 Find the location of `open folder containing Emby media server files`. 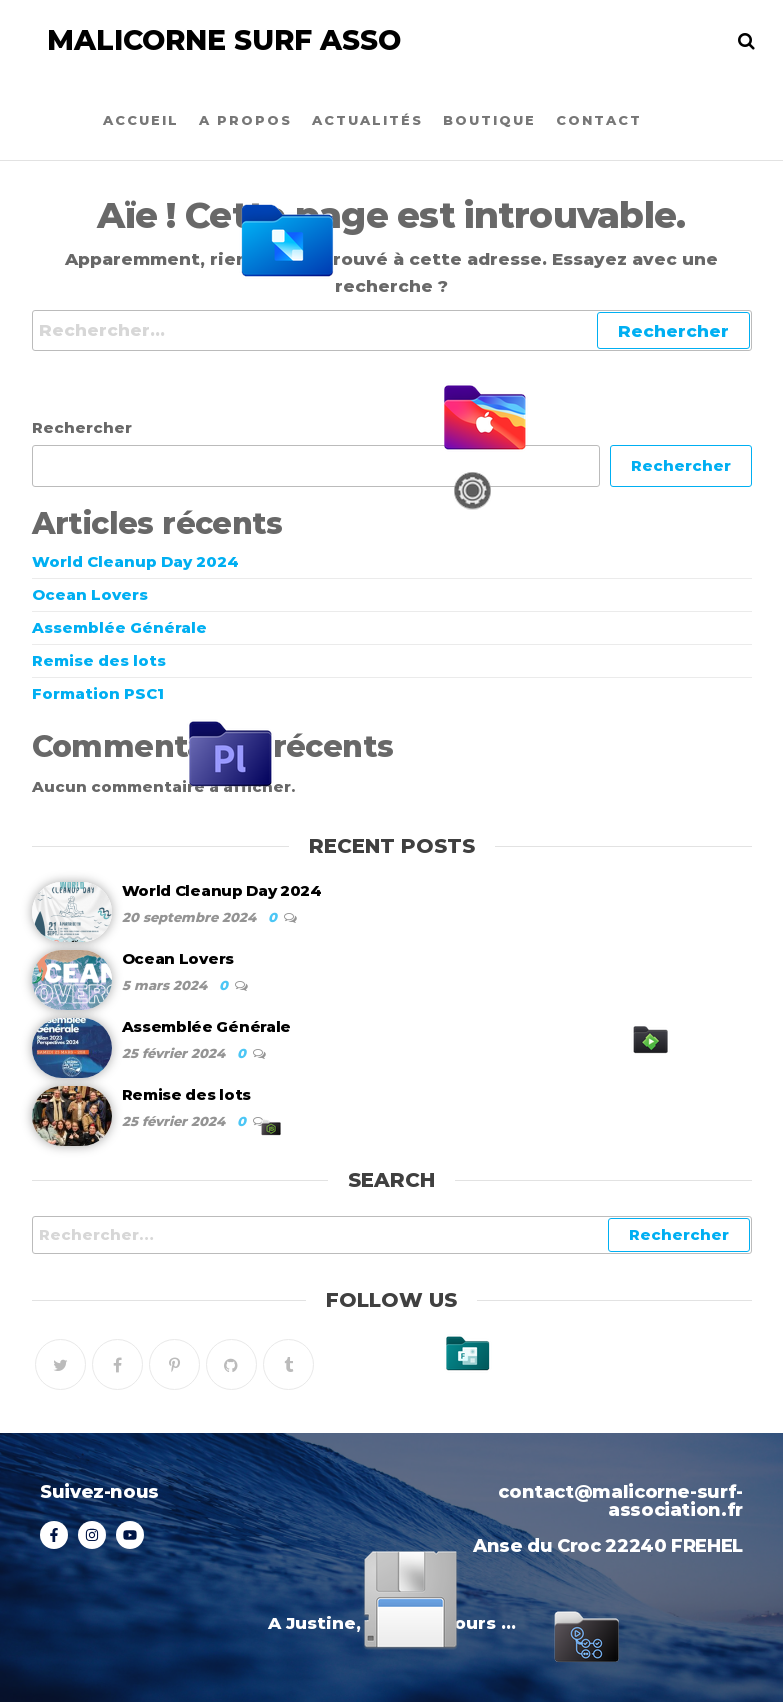

open folder containing Emby media server files is located at coordinates (650, 1040).